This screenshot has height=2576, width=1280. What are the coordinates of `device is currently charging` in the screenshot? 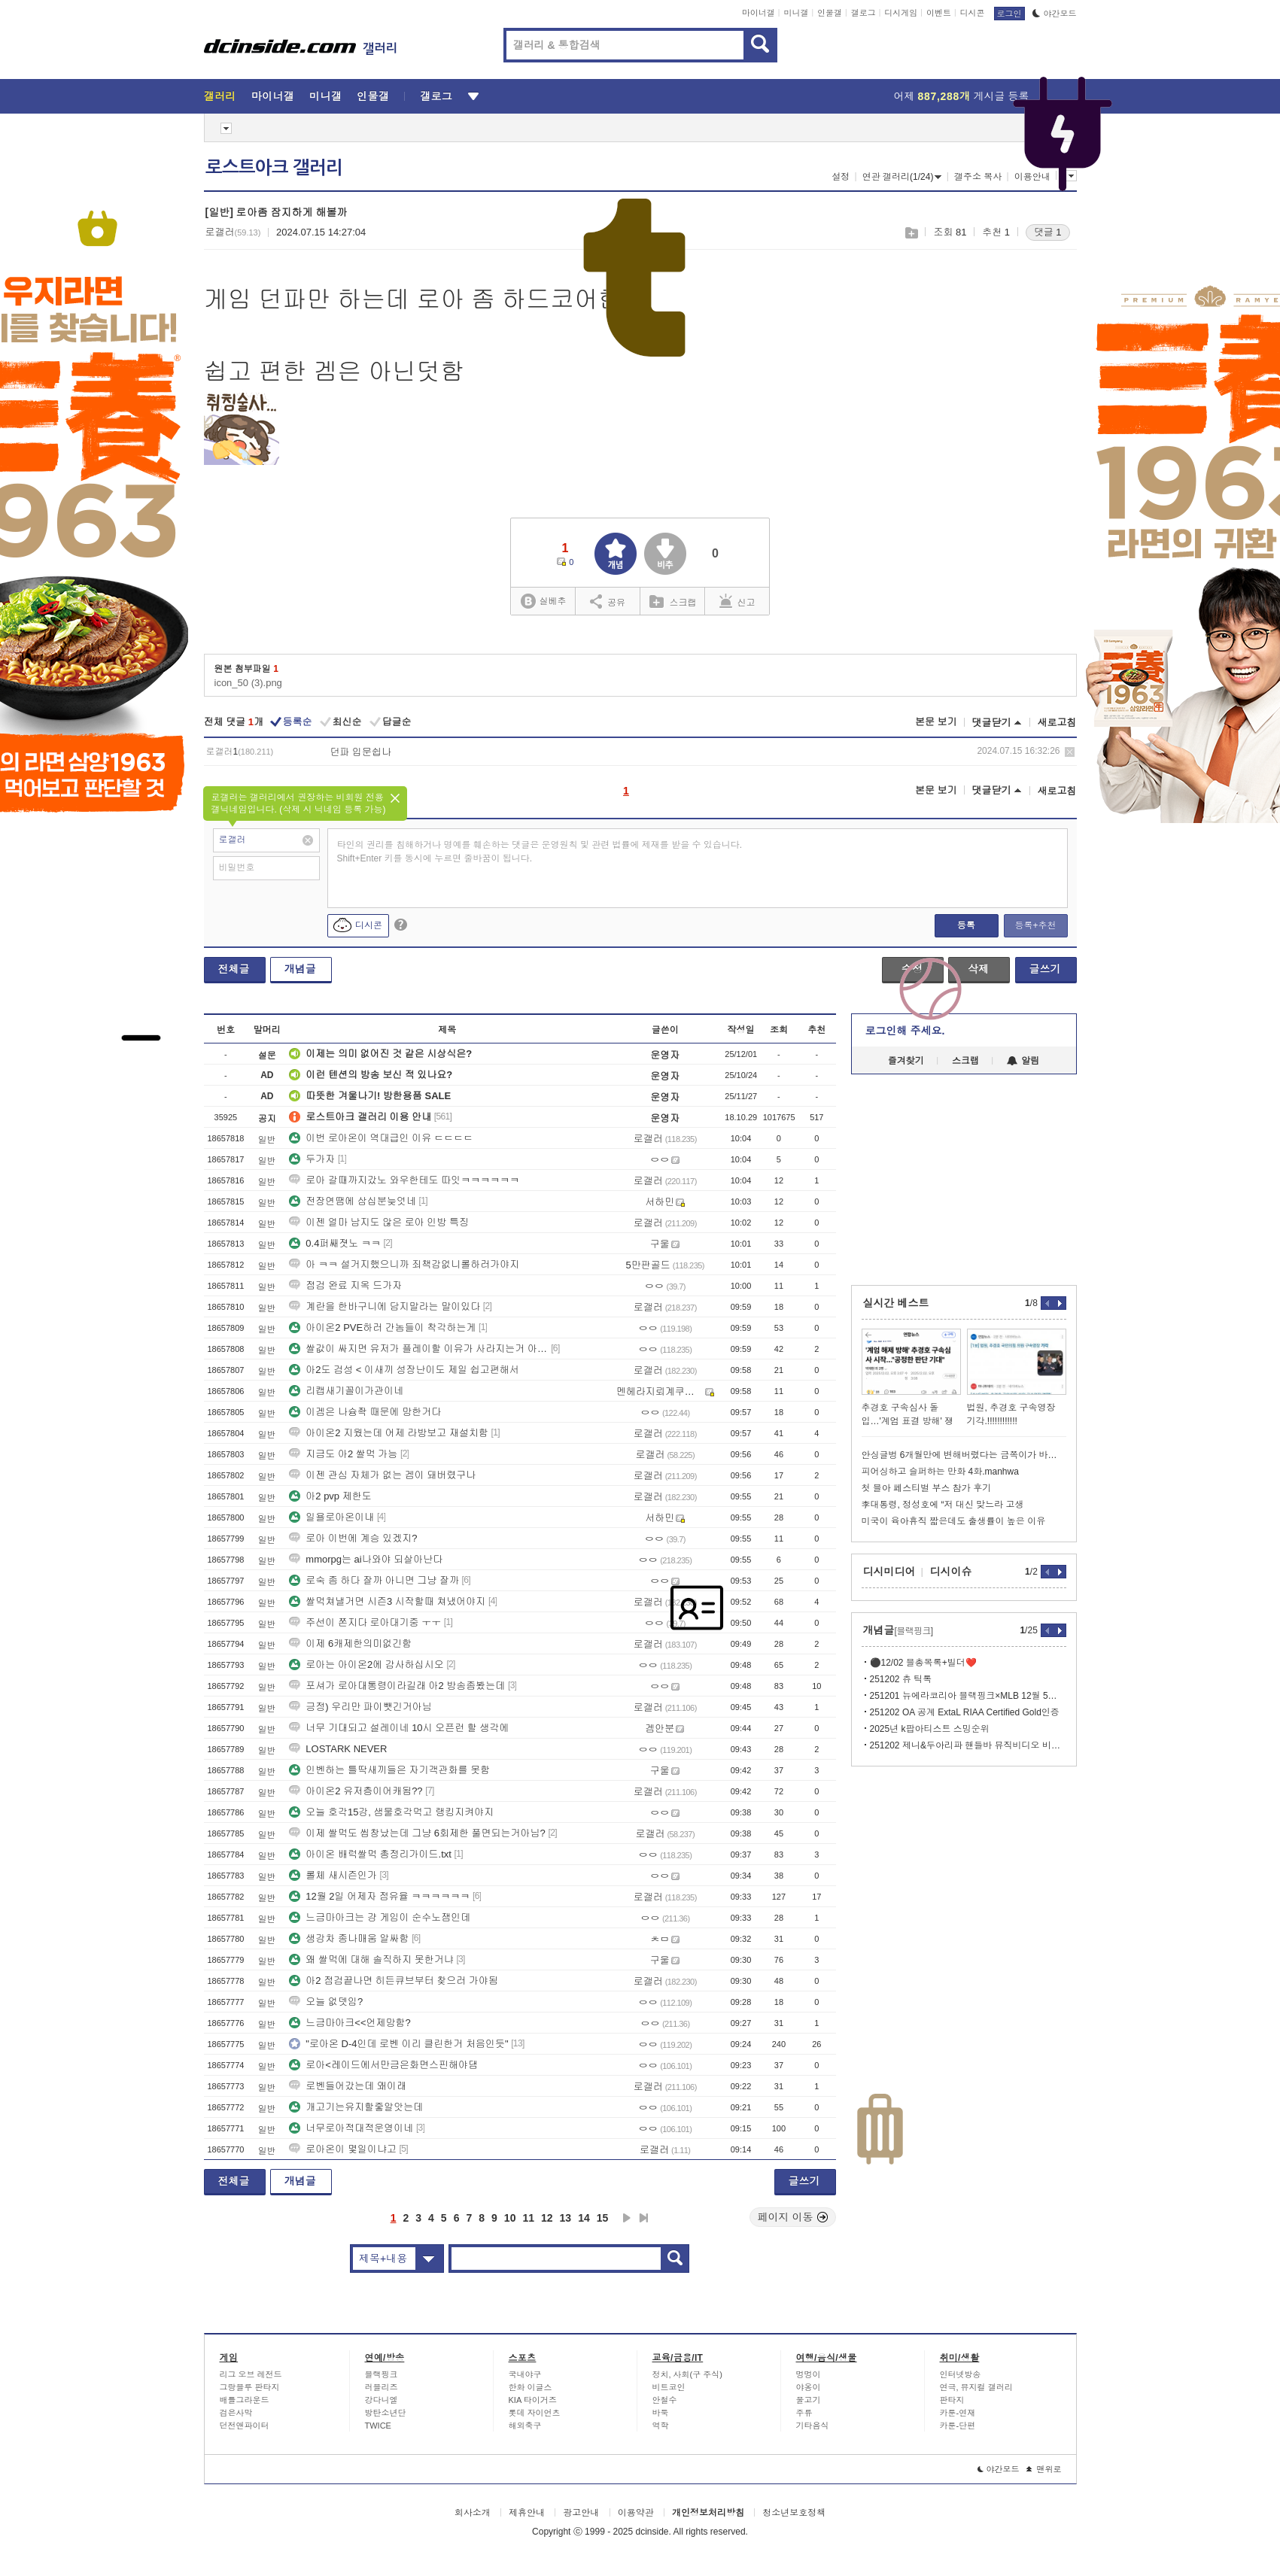 It's located at (1063, 134).